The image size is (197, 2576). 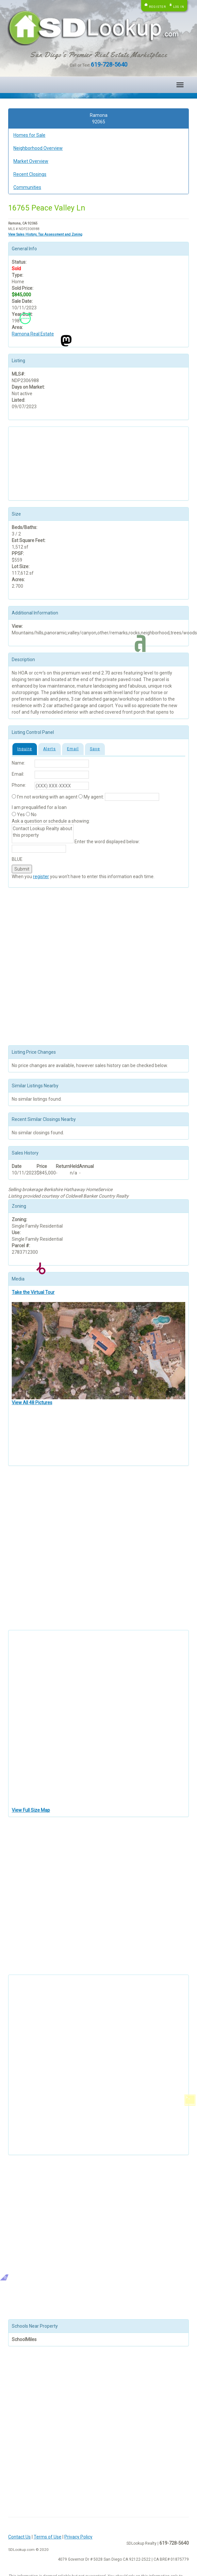 I want to click on appian brand logo, so click(x=140, y=644).